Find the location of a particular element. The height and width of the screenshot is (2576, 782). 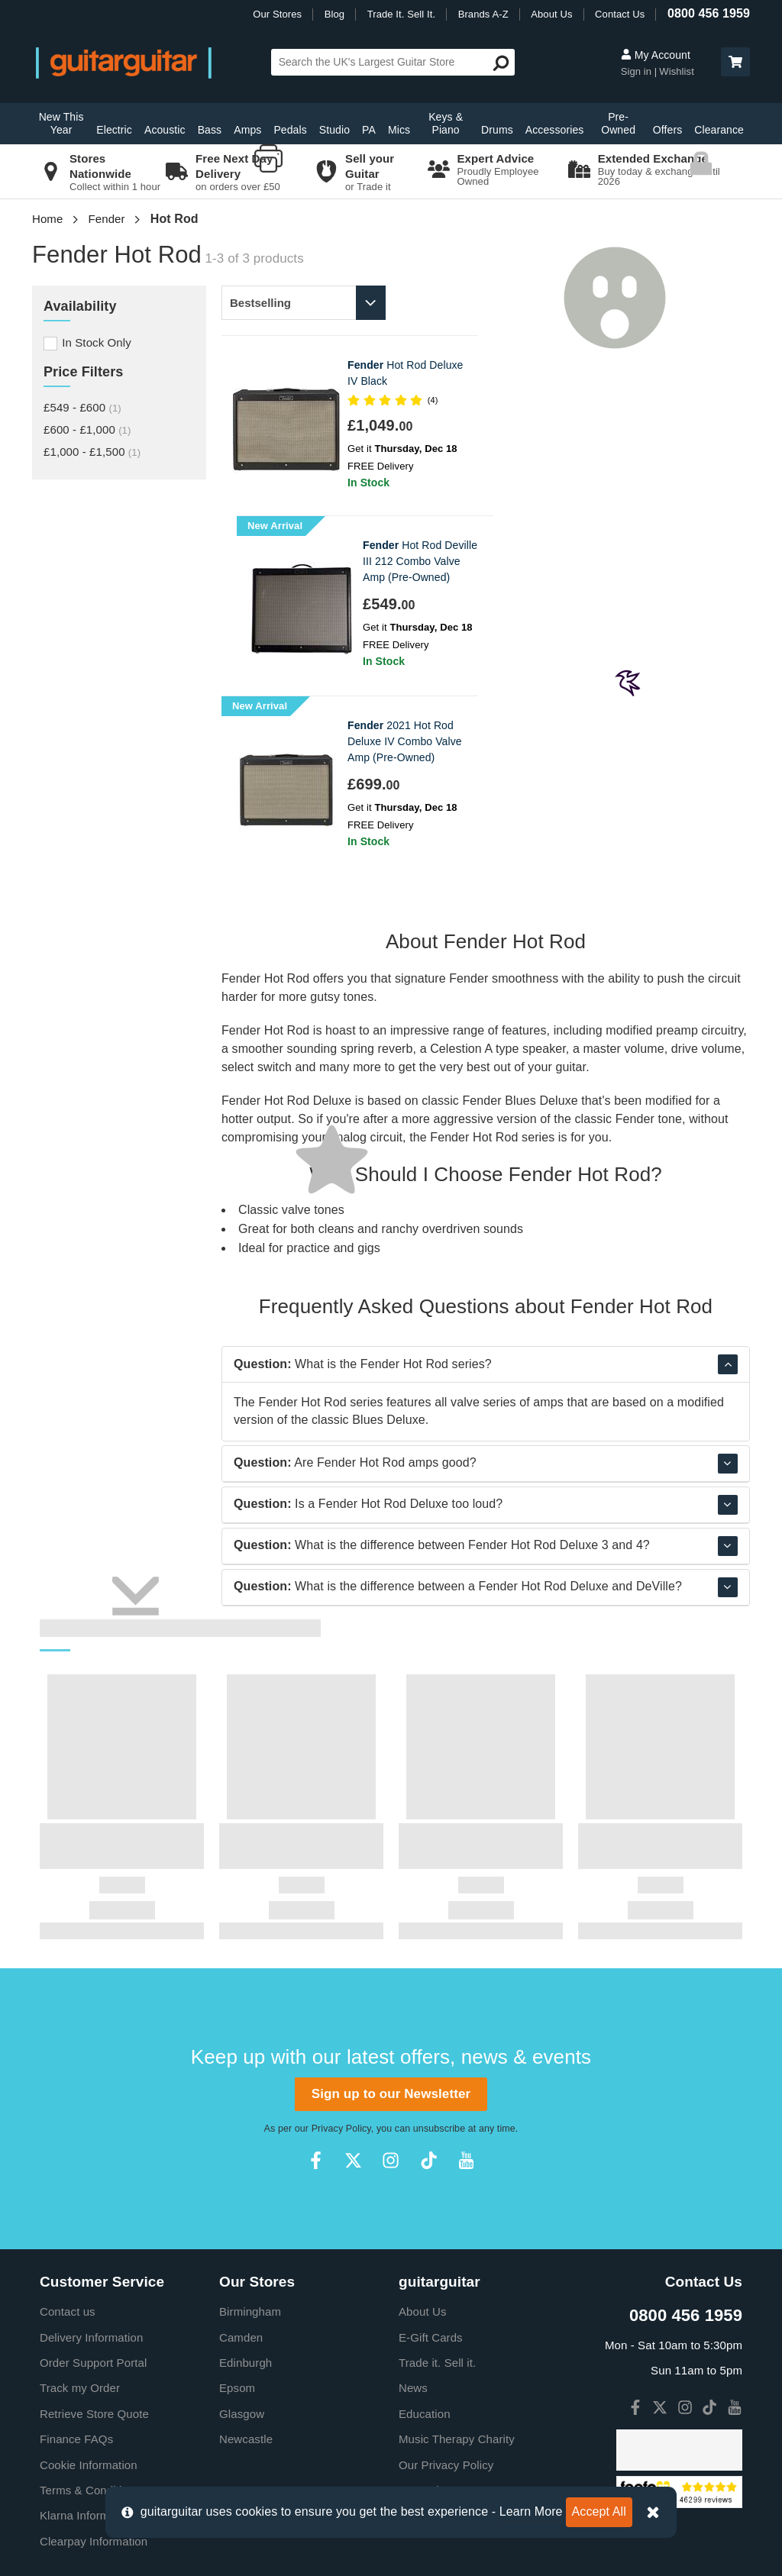

access printer settings is located at coordinates (268, 158).